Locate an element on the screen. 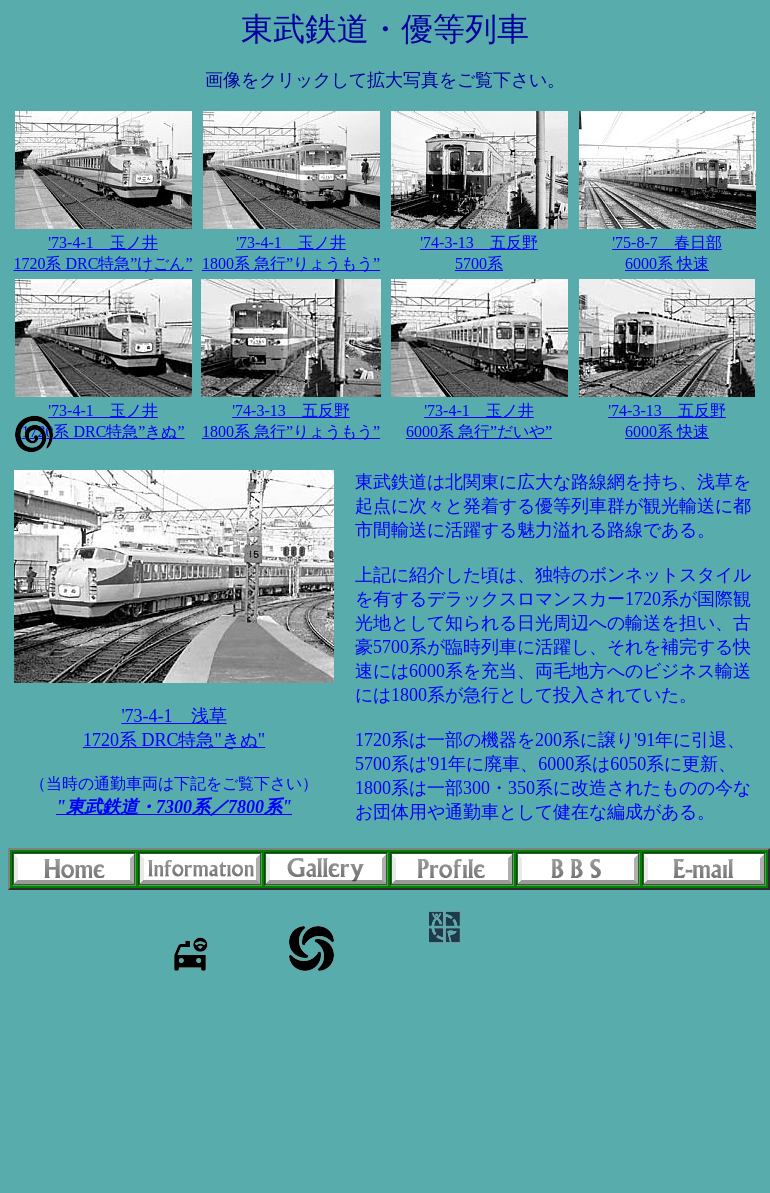 The height and width of the screenshot is (1193, 770). visit dreamstime stock photography website is located at coordinates (34, 434).